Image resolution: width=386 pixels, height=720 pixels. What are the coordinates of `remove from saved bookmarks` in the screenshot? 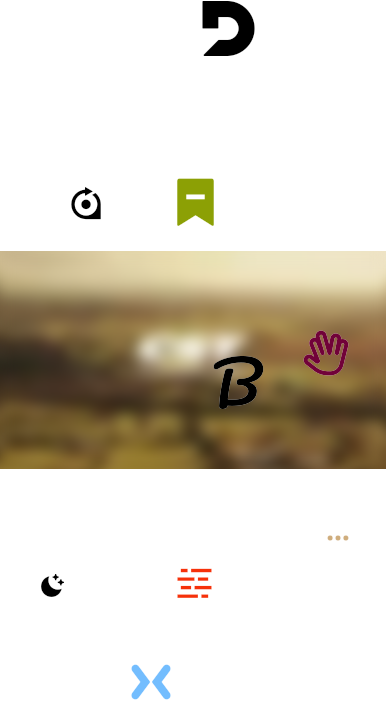 It's located at (195, 201).